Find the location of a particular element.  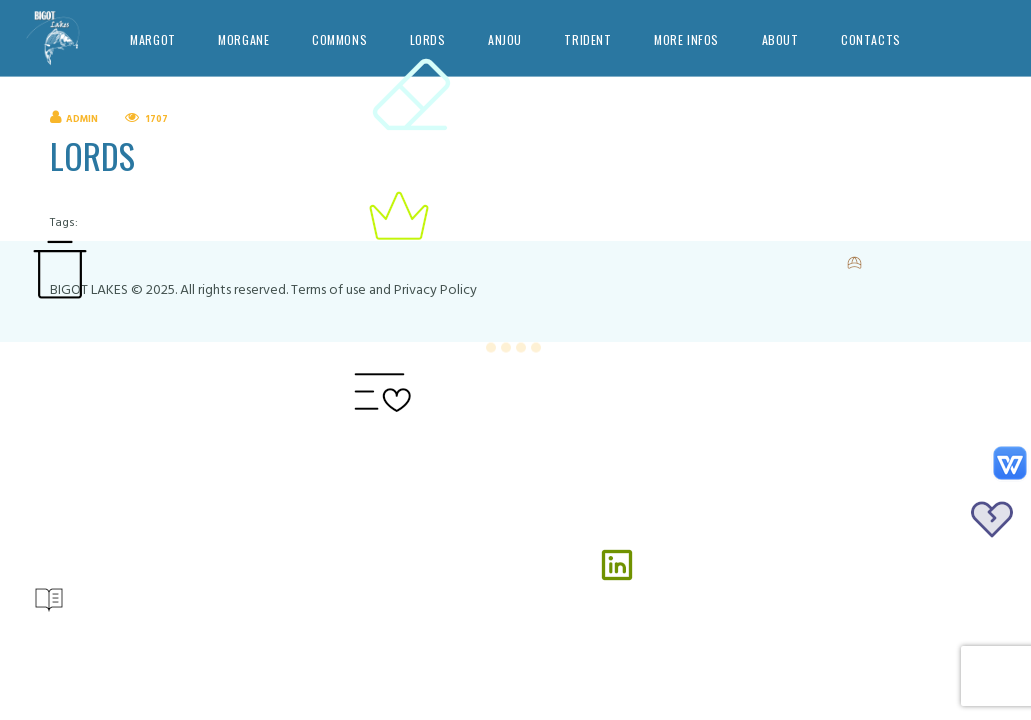

open WPS Office application is located at coordinates (1010, 463).